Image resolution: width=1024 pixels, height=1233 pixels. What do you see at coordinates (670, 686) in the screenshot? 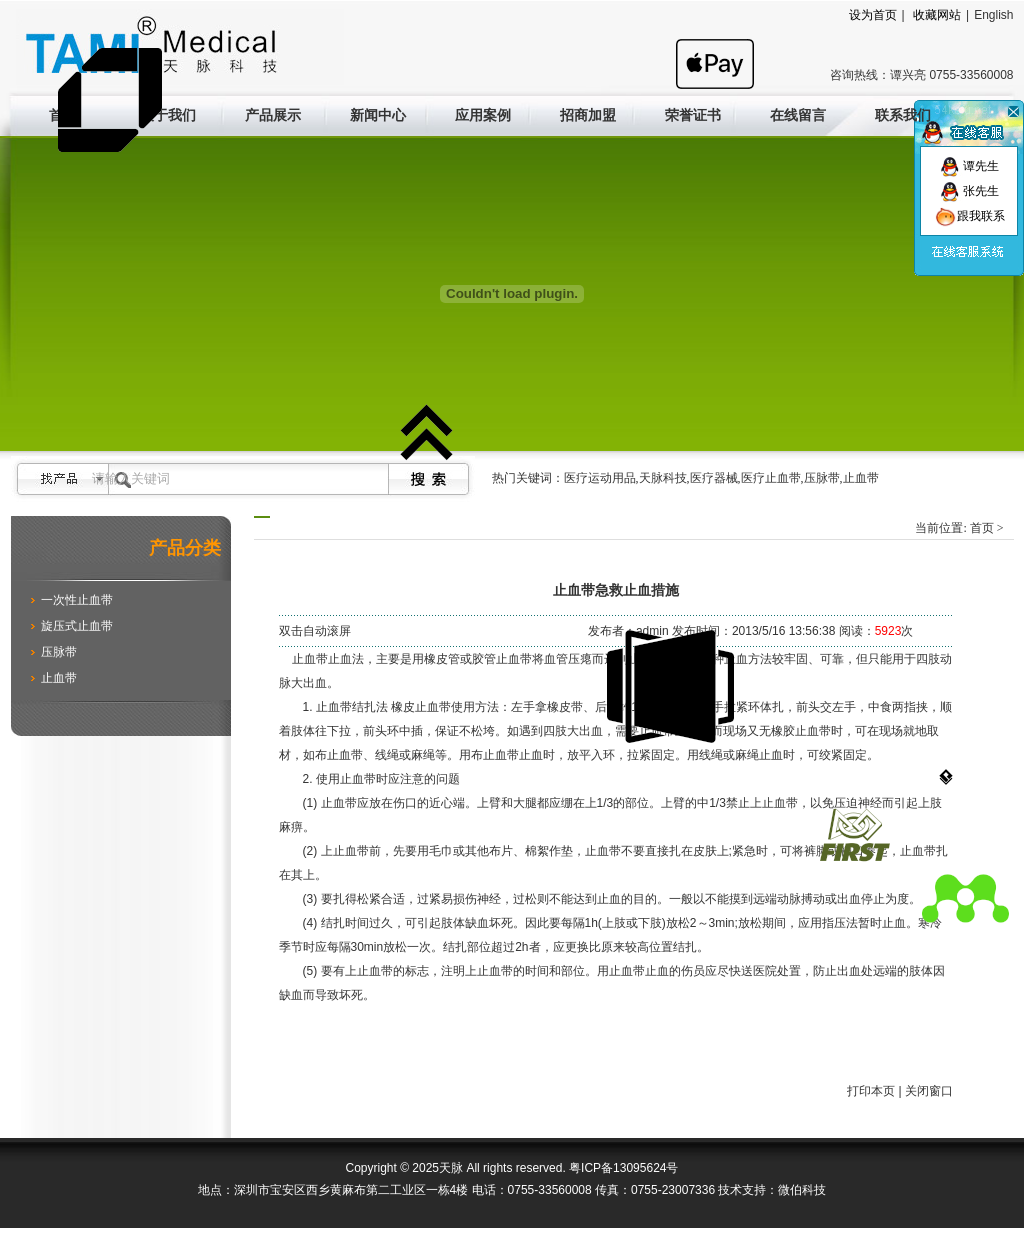
I see `reveal.js presentation framework logo` at bounding box center [670, 686].